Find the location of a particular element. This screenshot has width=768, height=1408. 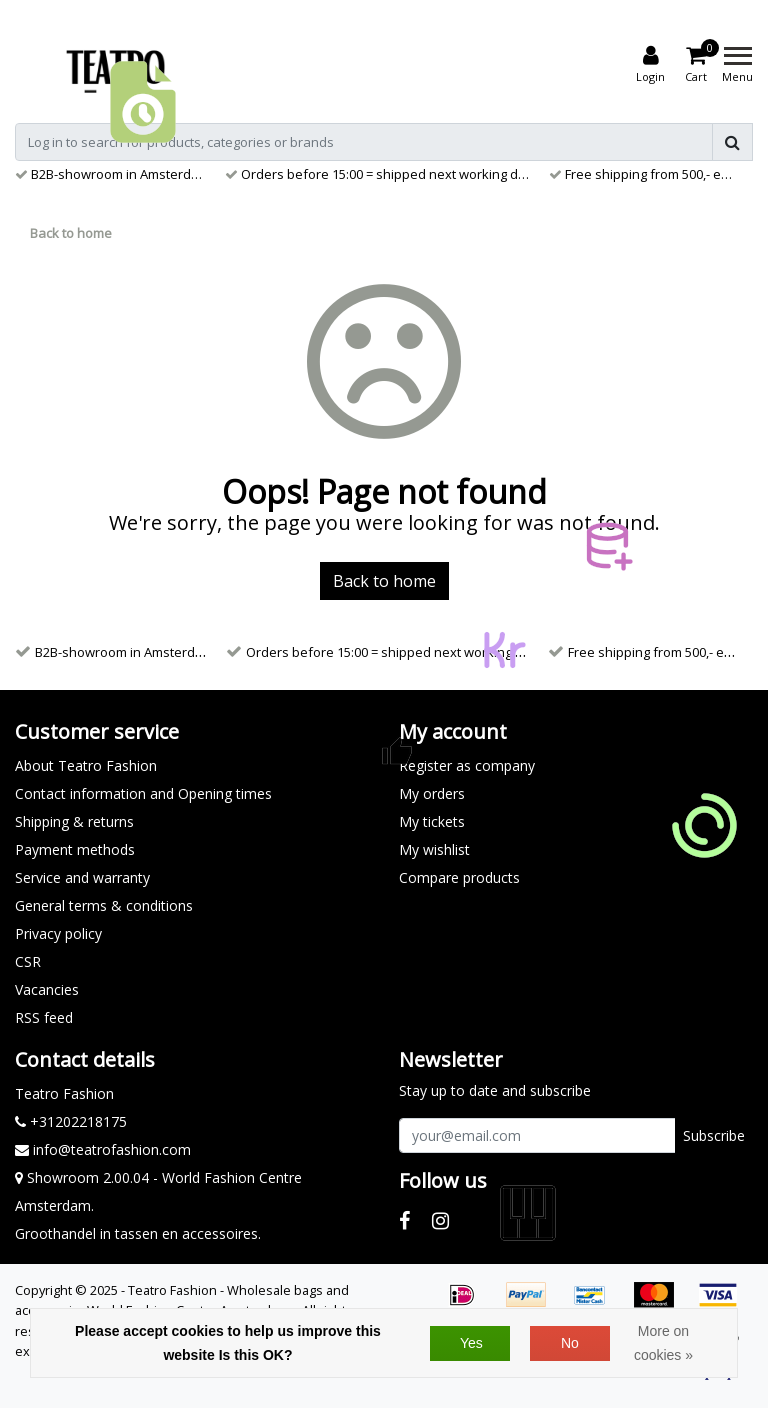

indicates swedish krona currency is located at coordinates (505, 650).